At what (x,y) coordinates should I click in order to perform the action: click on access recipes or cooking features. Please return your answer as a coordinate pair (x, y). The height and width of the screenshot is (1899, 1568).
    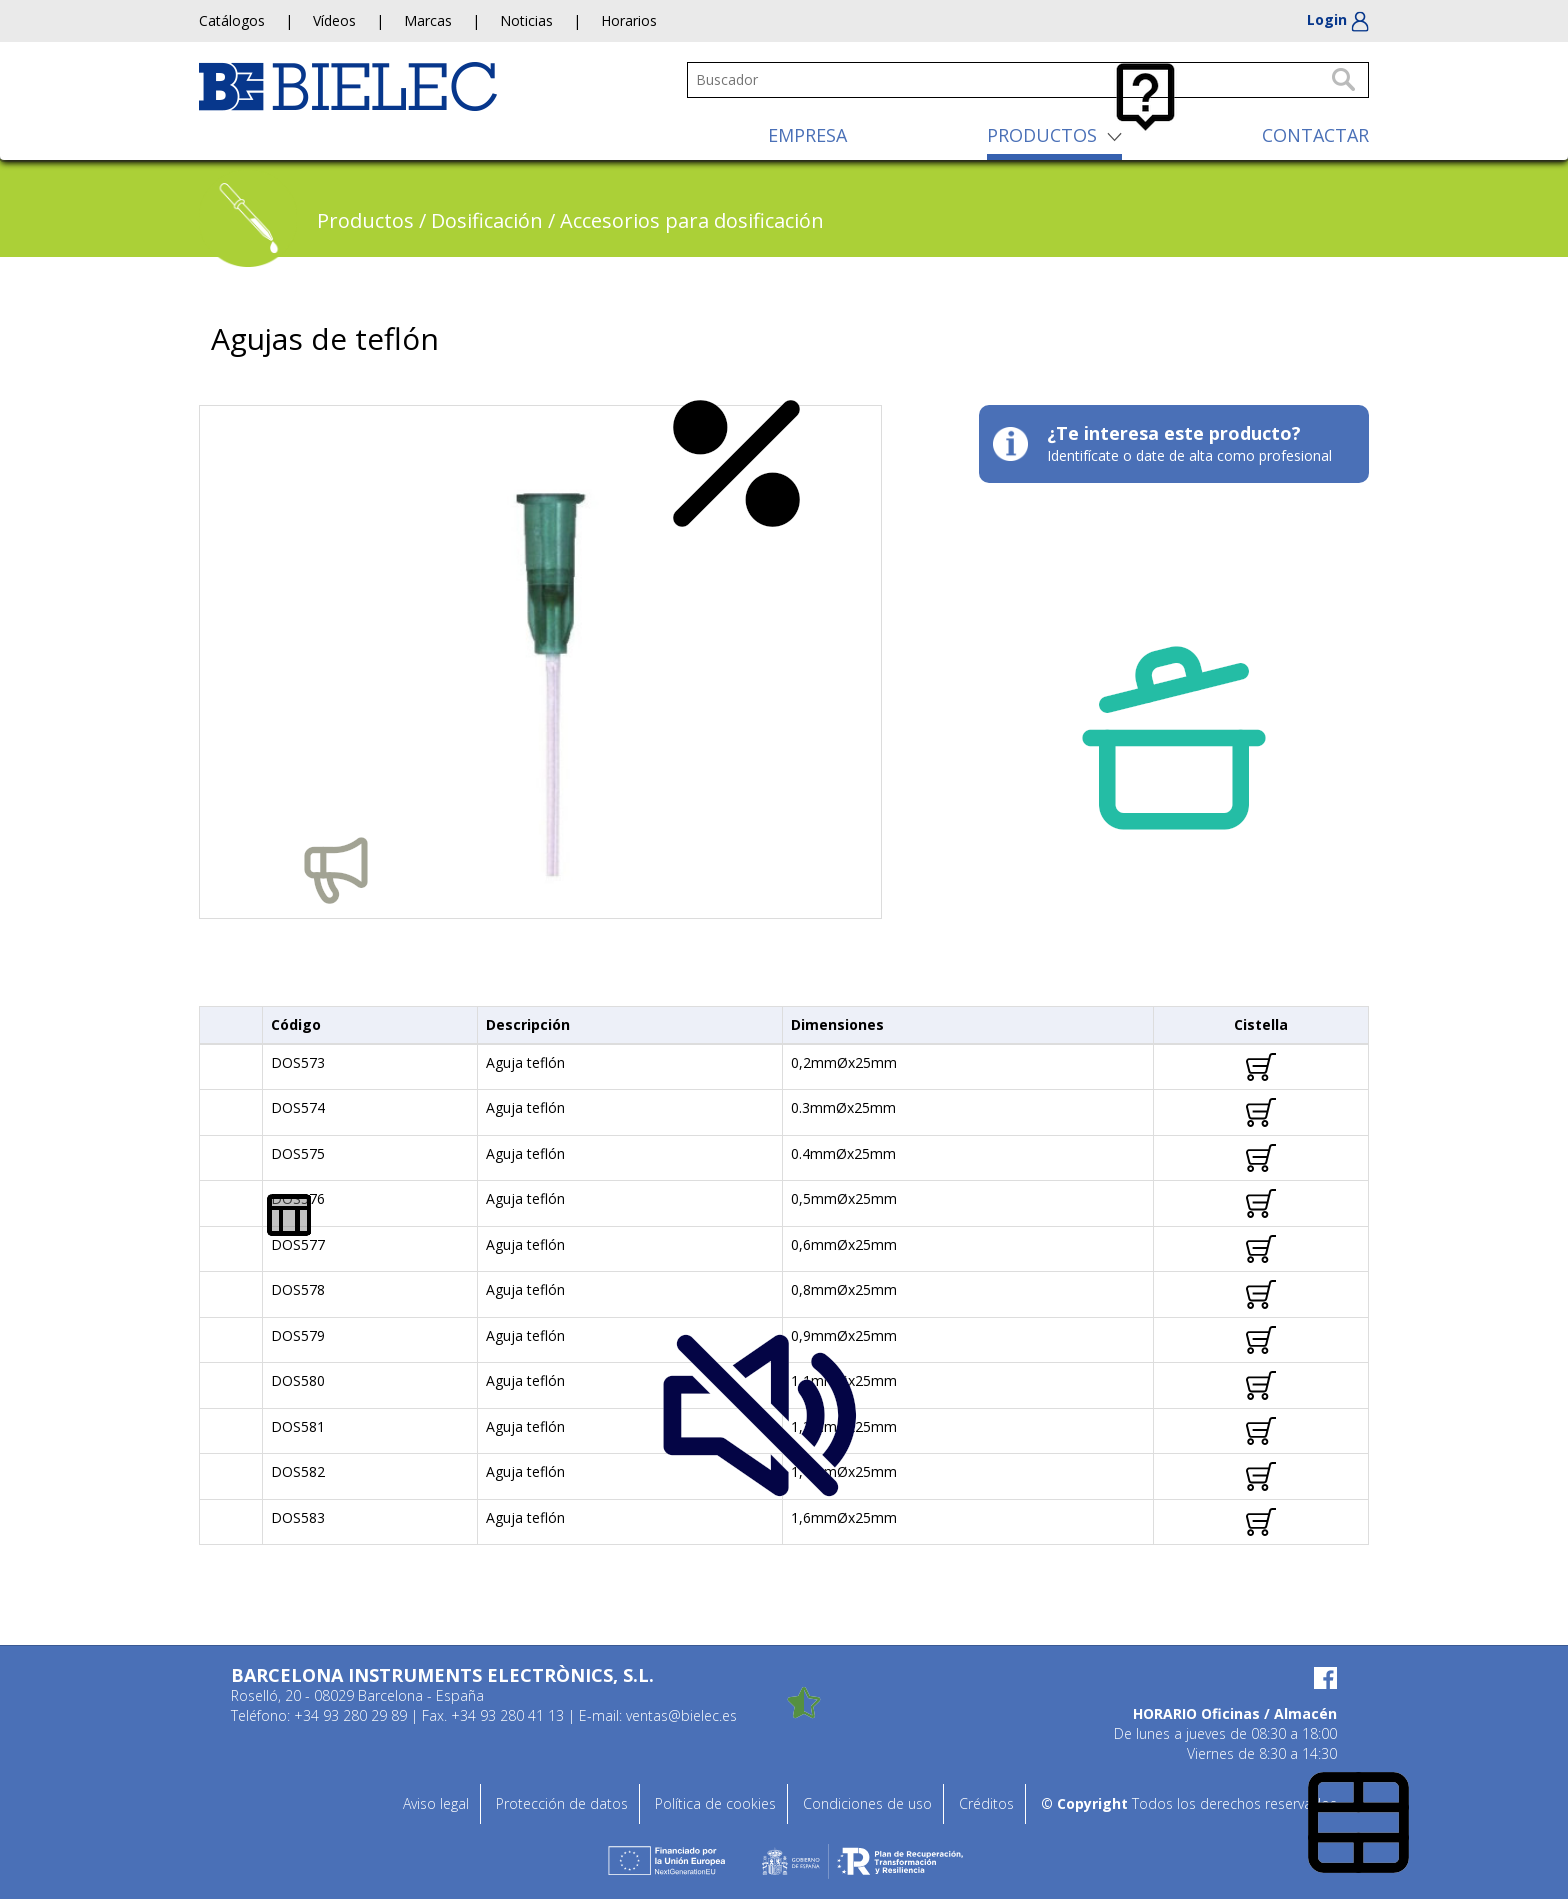
    Looking at the image, I should click on (1174, 738).